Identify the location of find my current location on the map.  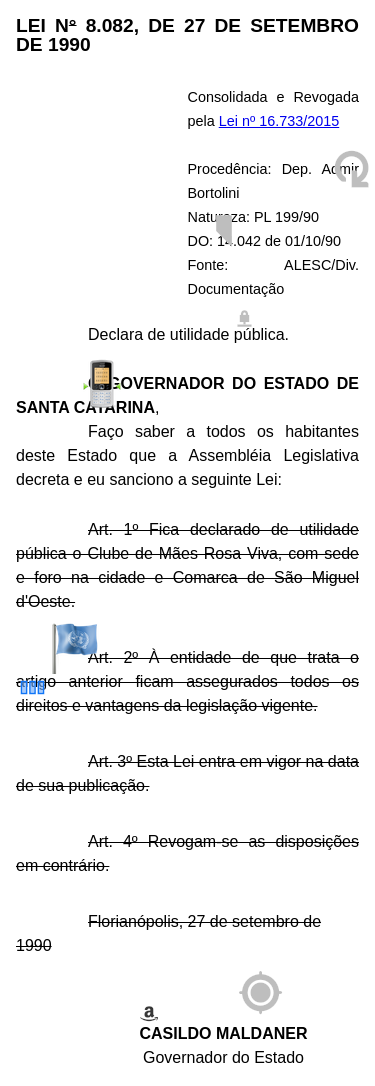
(262, 994).